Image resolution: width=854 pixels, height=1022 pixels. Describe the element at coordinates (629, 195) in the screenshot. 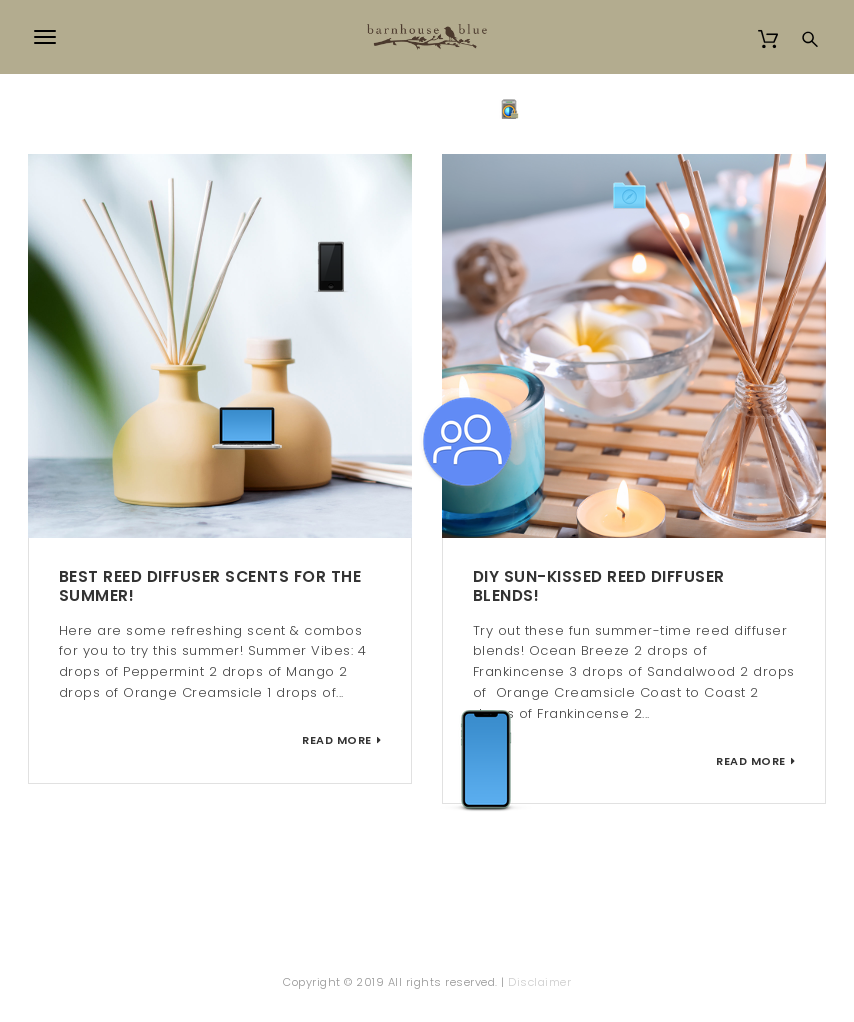

I see `access your local web server files` at that location.